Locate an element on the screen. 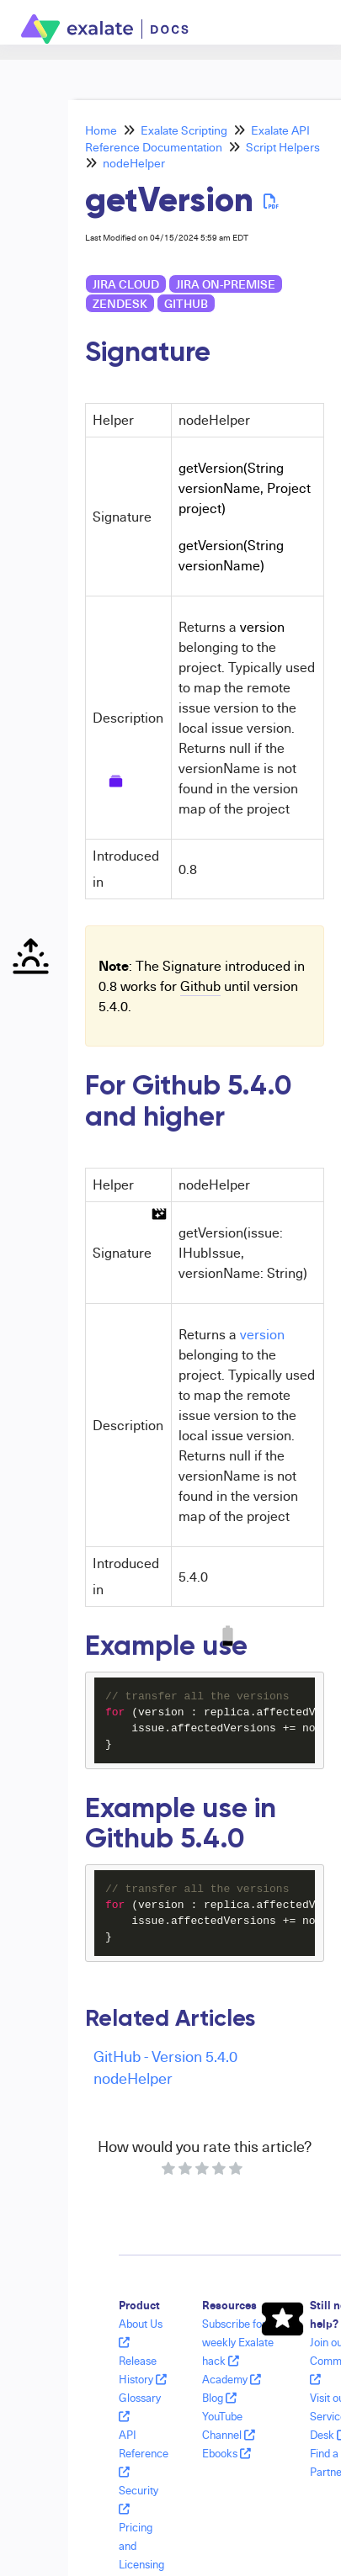 The width and height of the screenshot is (341, 2576). view photo albums is located at coordinates (115, 781).